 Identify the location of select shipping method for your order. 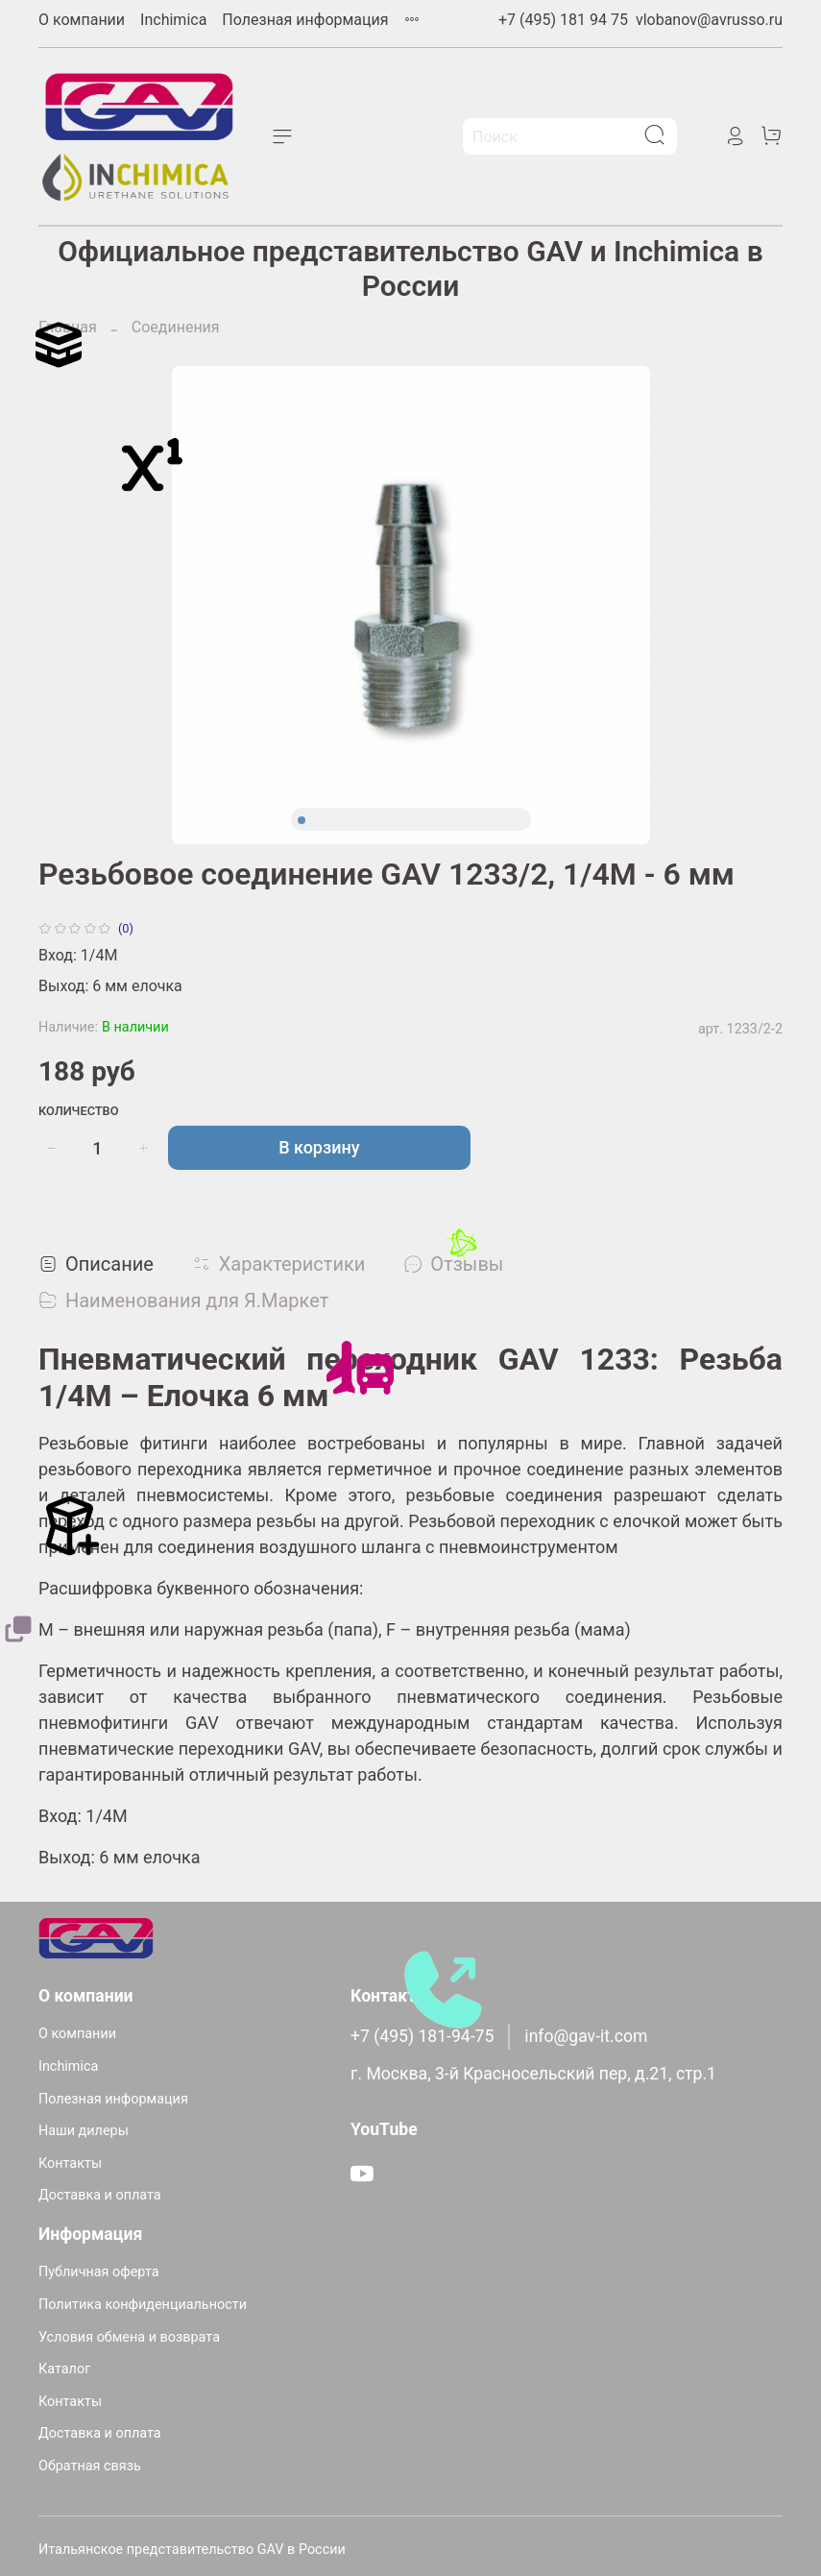
(360, 1368).